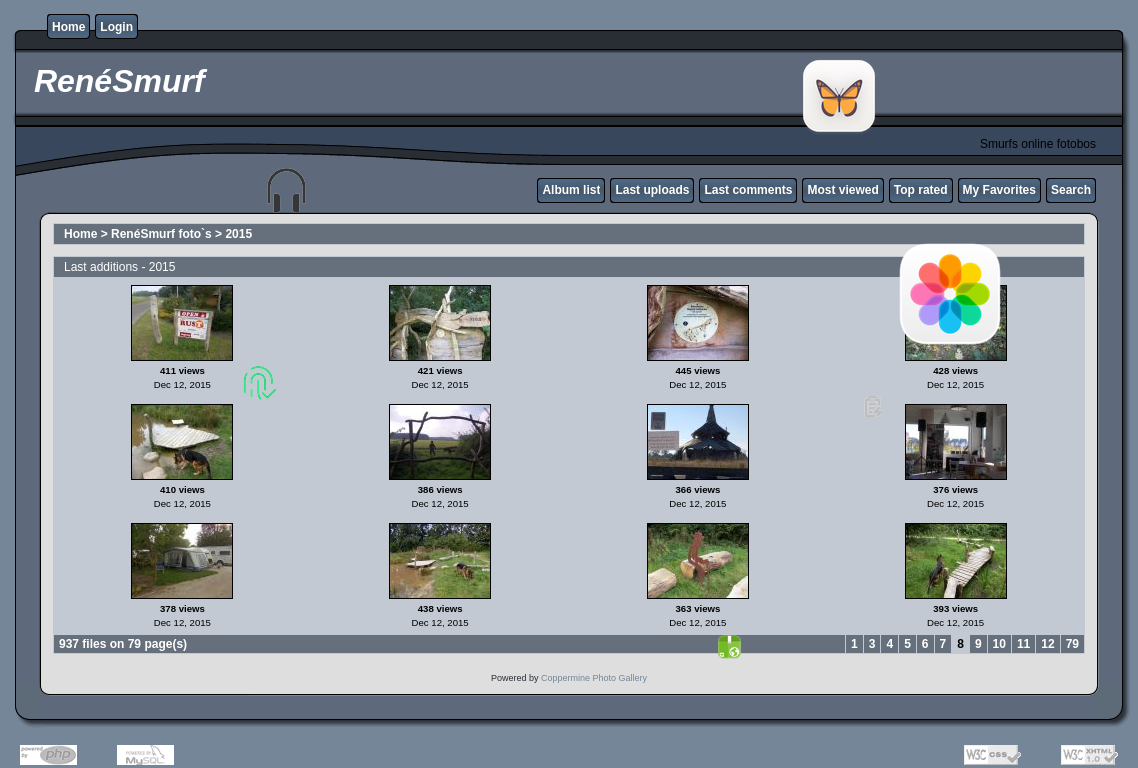 The image size is (1138, 768). Describe the element at coordinates (729, 647) in the screenshot. I see `manage software package sources and repositories` at that location.